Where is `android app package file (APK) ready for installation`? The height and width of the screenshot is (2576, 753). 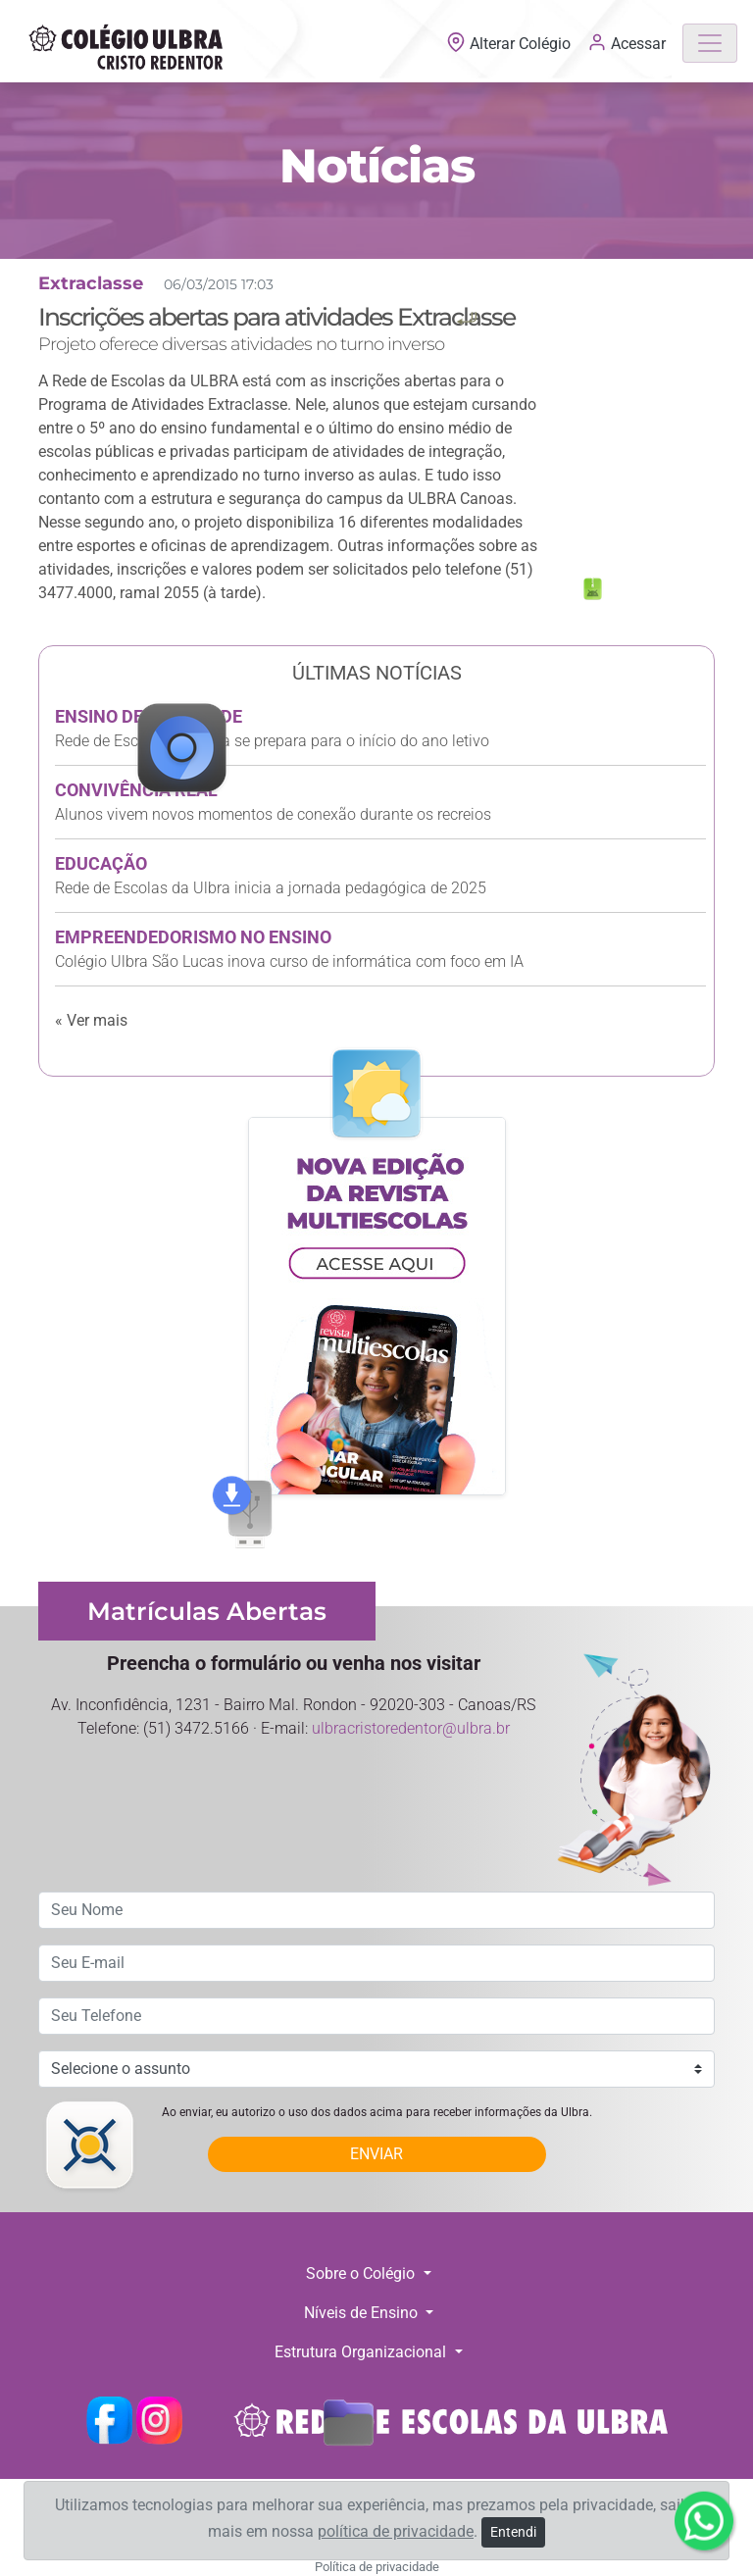
android app package file (APK) ready for installation is located at coordinates (592, 588).